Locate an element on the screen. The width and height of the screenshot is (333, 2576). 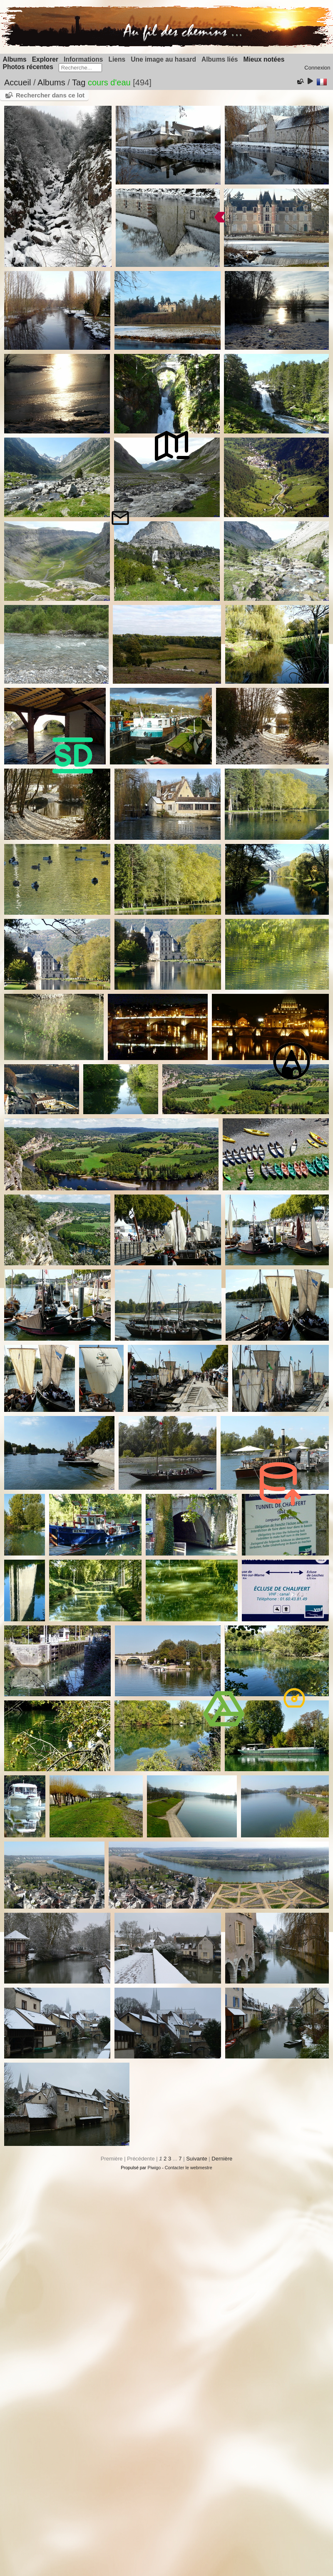
import data into database is located at coordinates (278, 1483).